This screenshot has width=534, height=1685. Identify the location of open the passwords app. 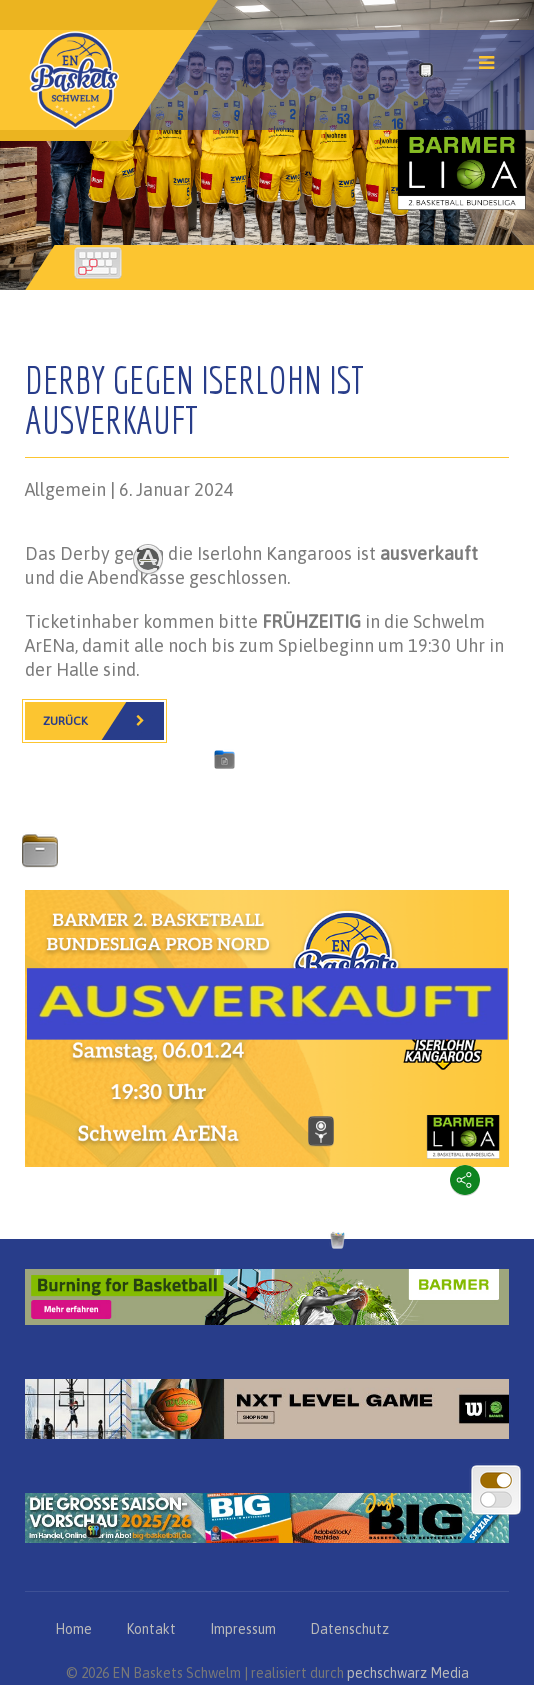
(93, 1530).